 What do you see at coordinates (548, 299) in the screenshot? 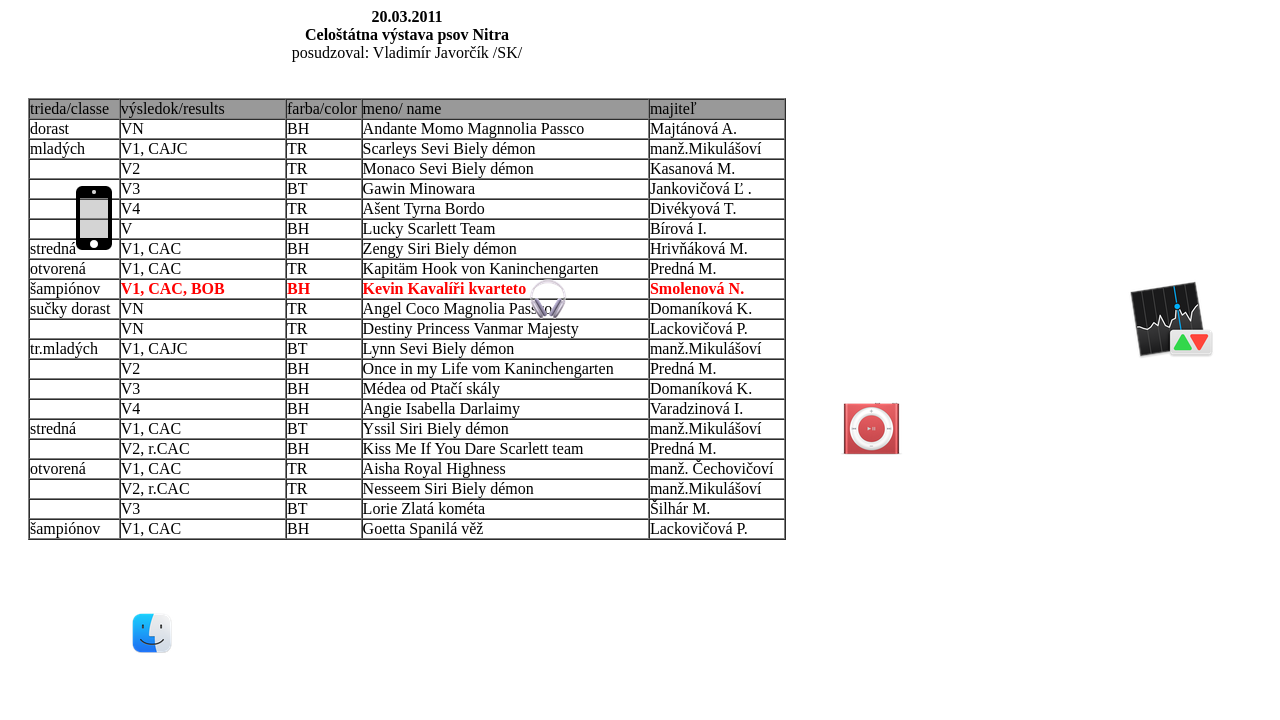
I see `indicates connected bluetooth headphones` at bounding box center [548, 299].